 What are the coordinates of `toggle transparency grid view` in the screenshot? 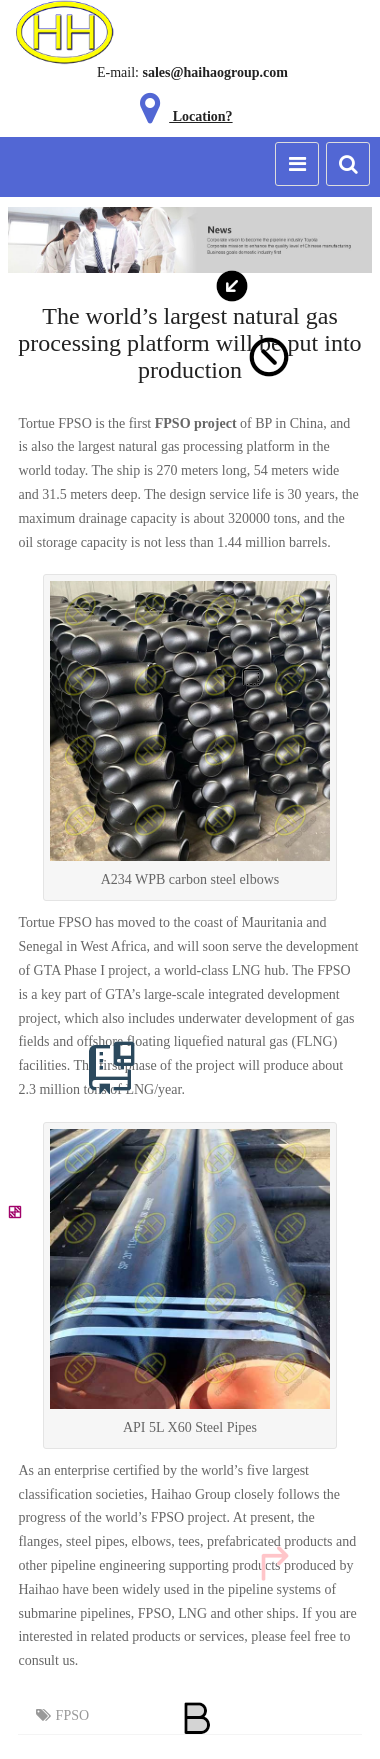 It's located at (15, 1212).